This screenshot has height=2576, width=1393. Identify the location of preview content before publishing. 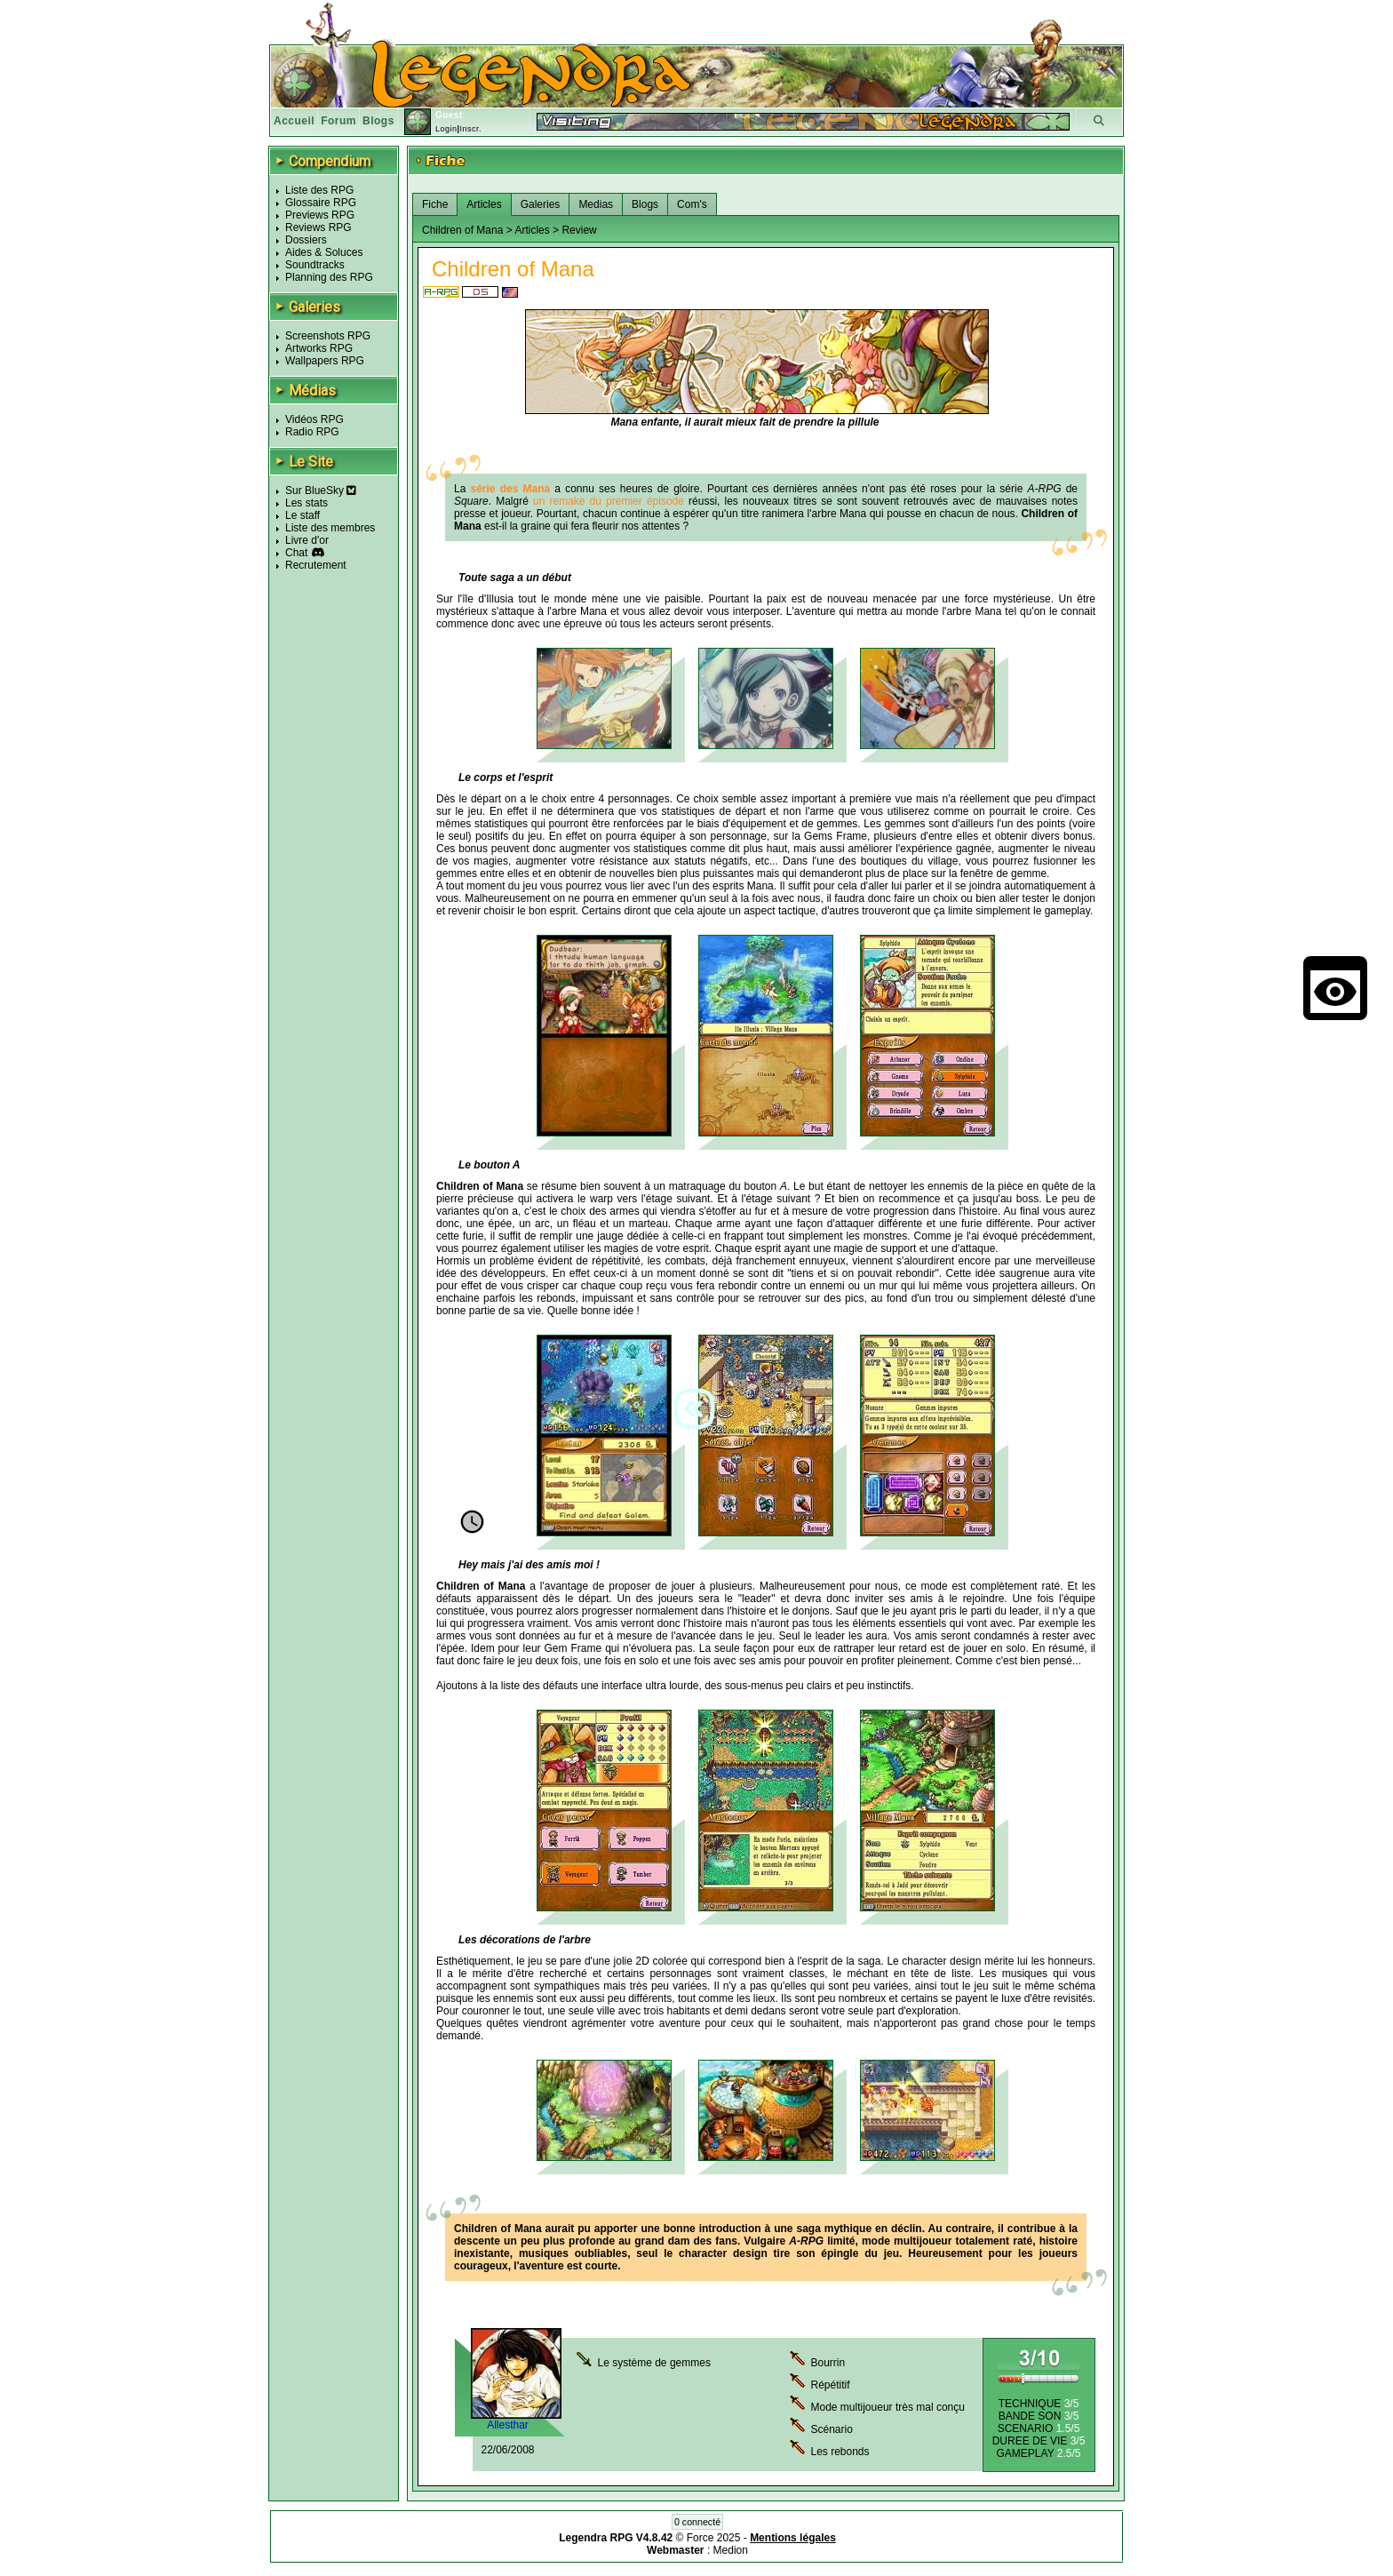
(1335, 988).